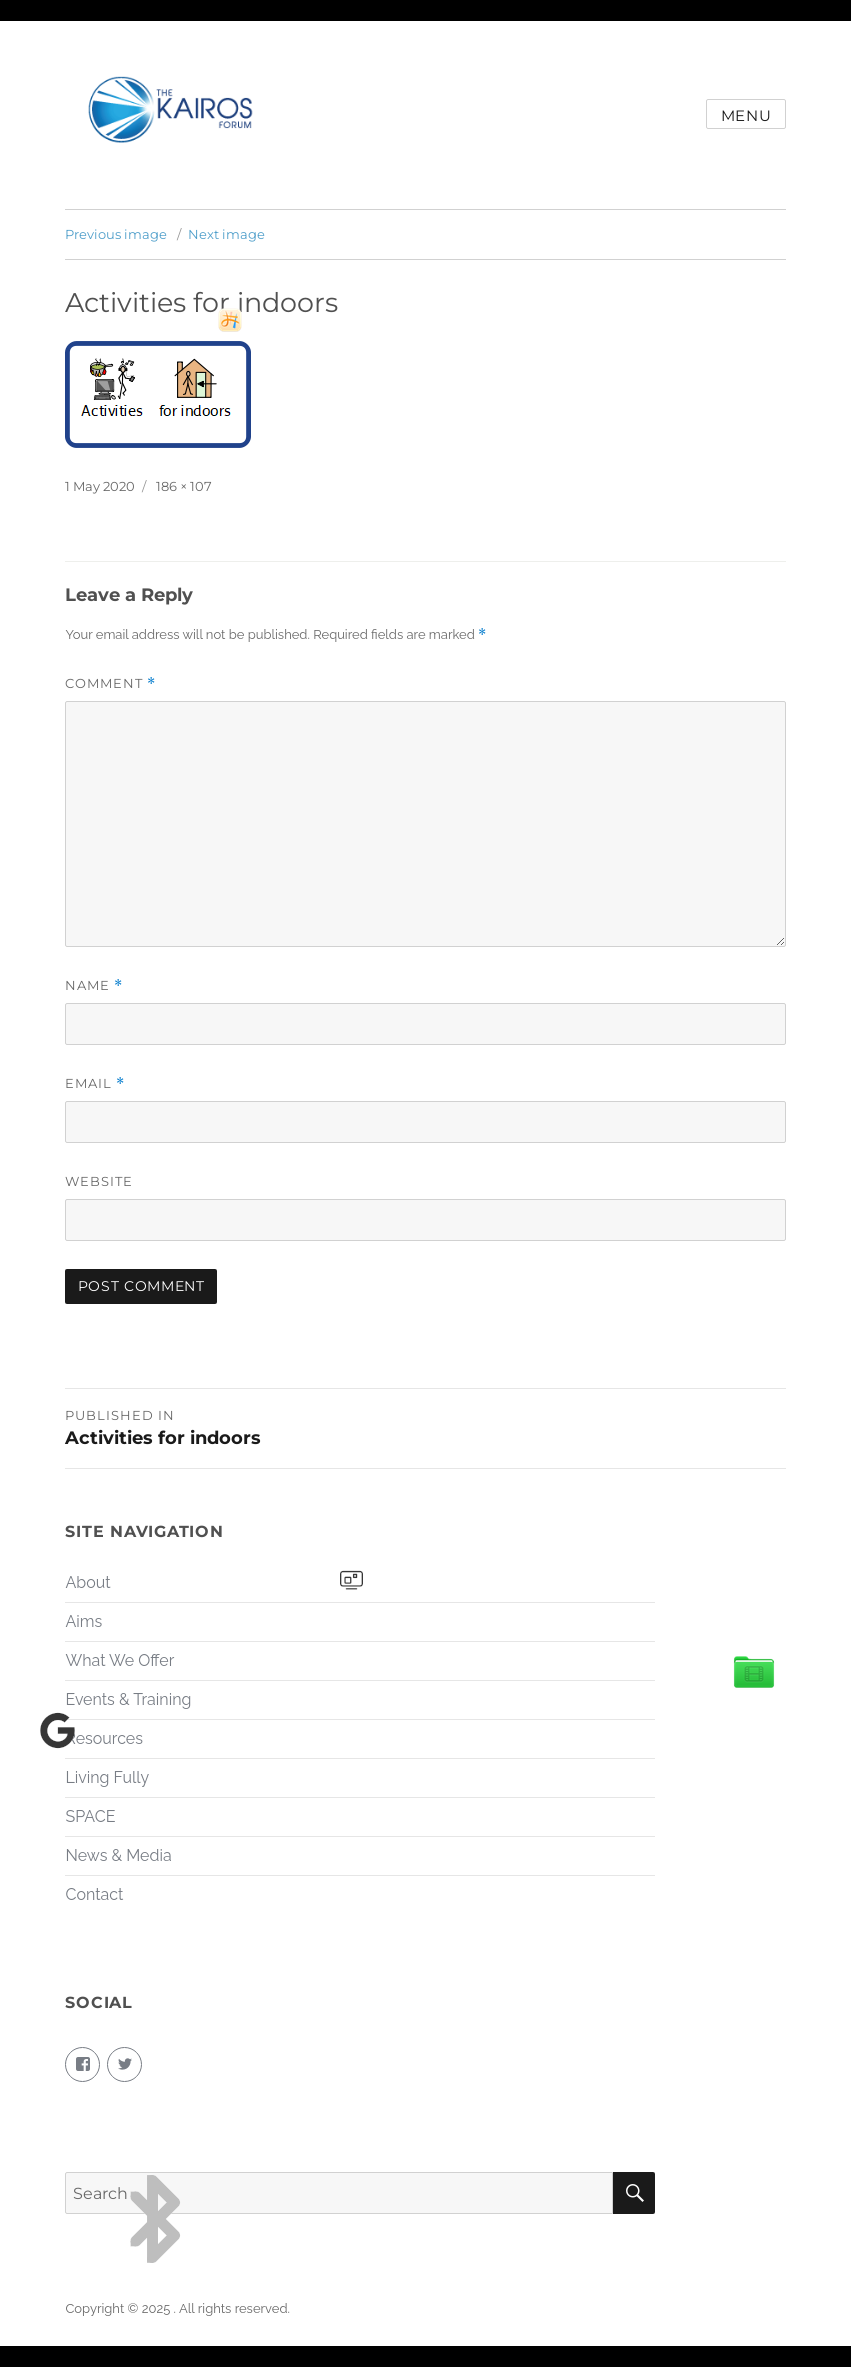 The width and height of the screenshot is (851, 2367). What do you see at coordinates (754, 1672) in the screenshot?
I see `open your videos folder` at bounding box center [754, 1672].